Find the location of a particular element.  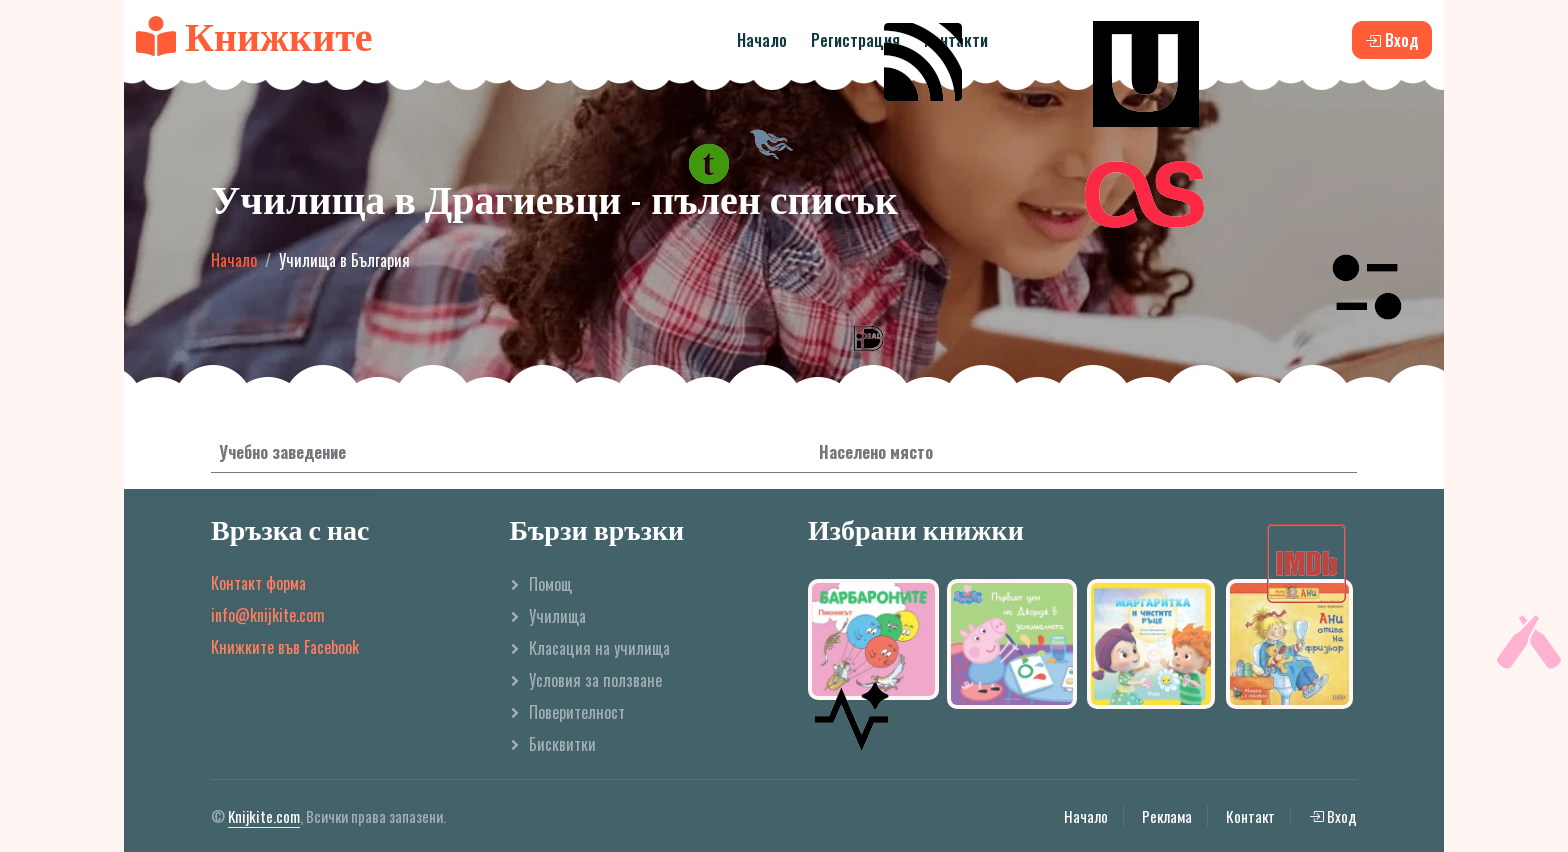

phoenix framework logo is located at coordinates (771, 144).